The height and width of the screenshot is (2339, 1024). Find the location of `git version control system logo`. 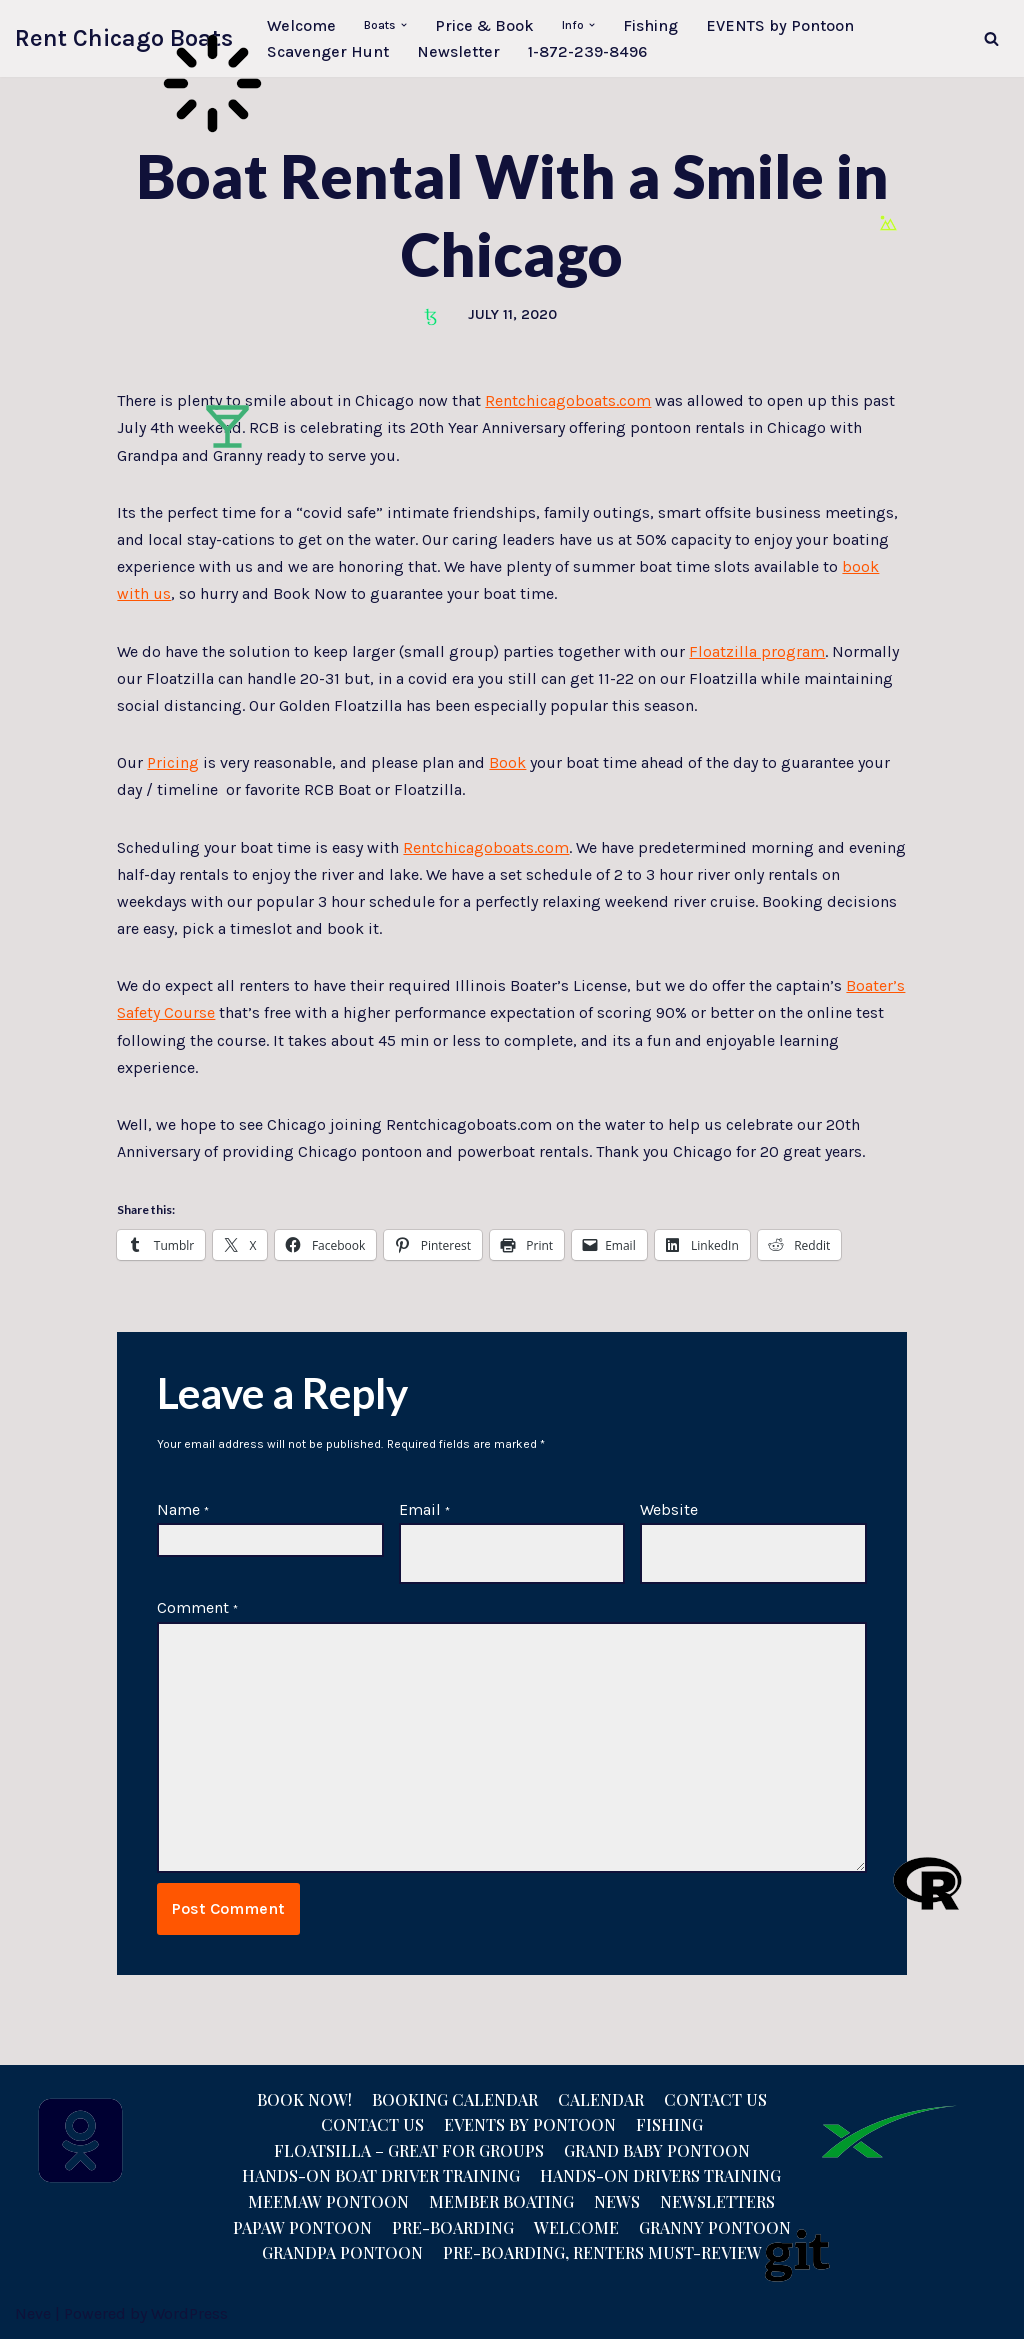

git version control system logo is located at coordinates (797, 2255).